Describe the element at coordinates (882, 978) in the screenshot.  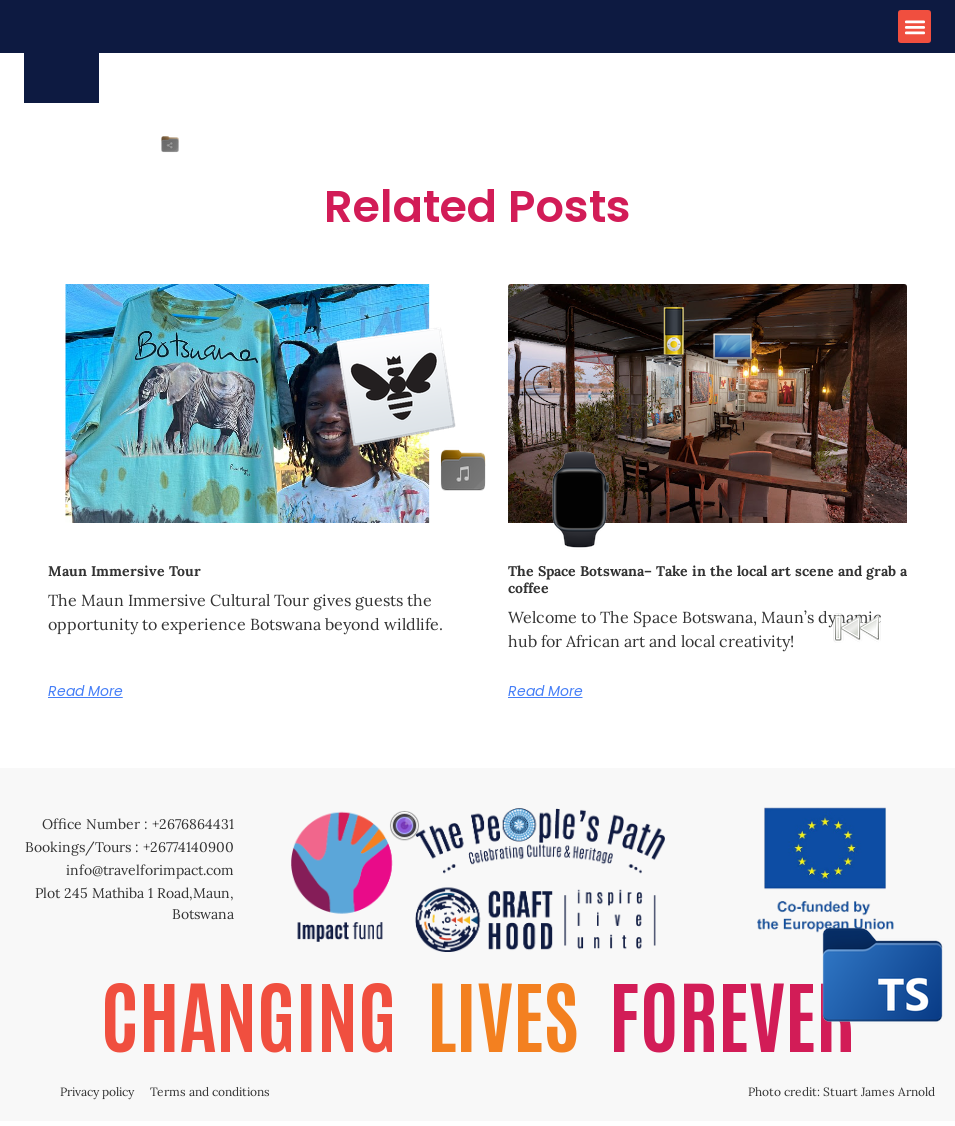
I see `open typescript project files folder` at that location.